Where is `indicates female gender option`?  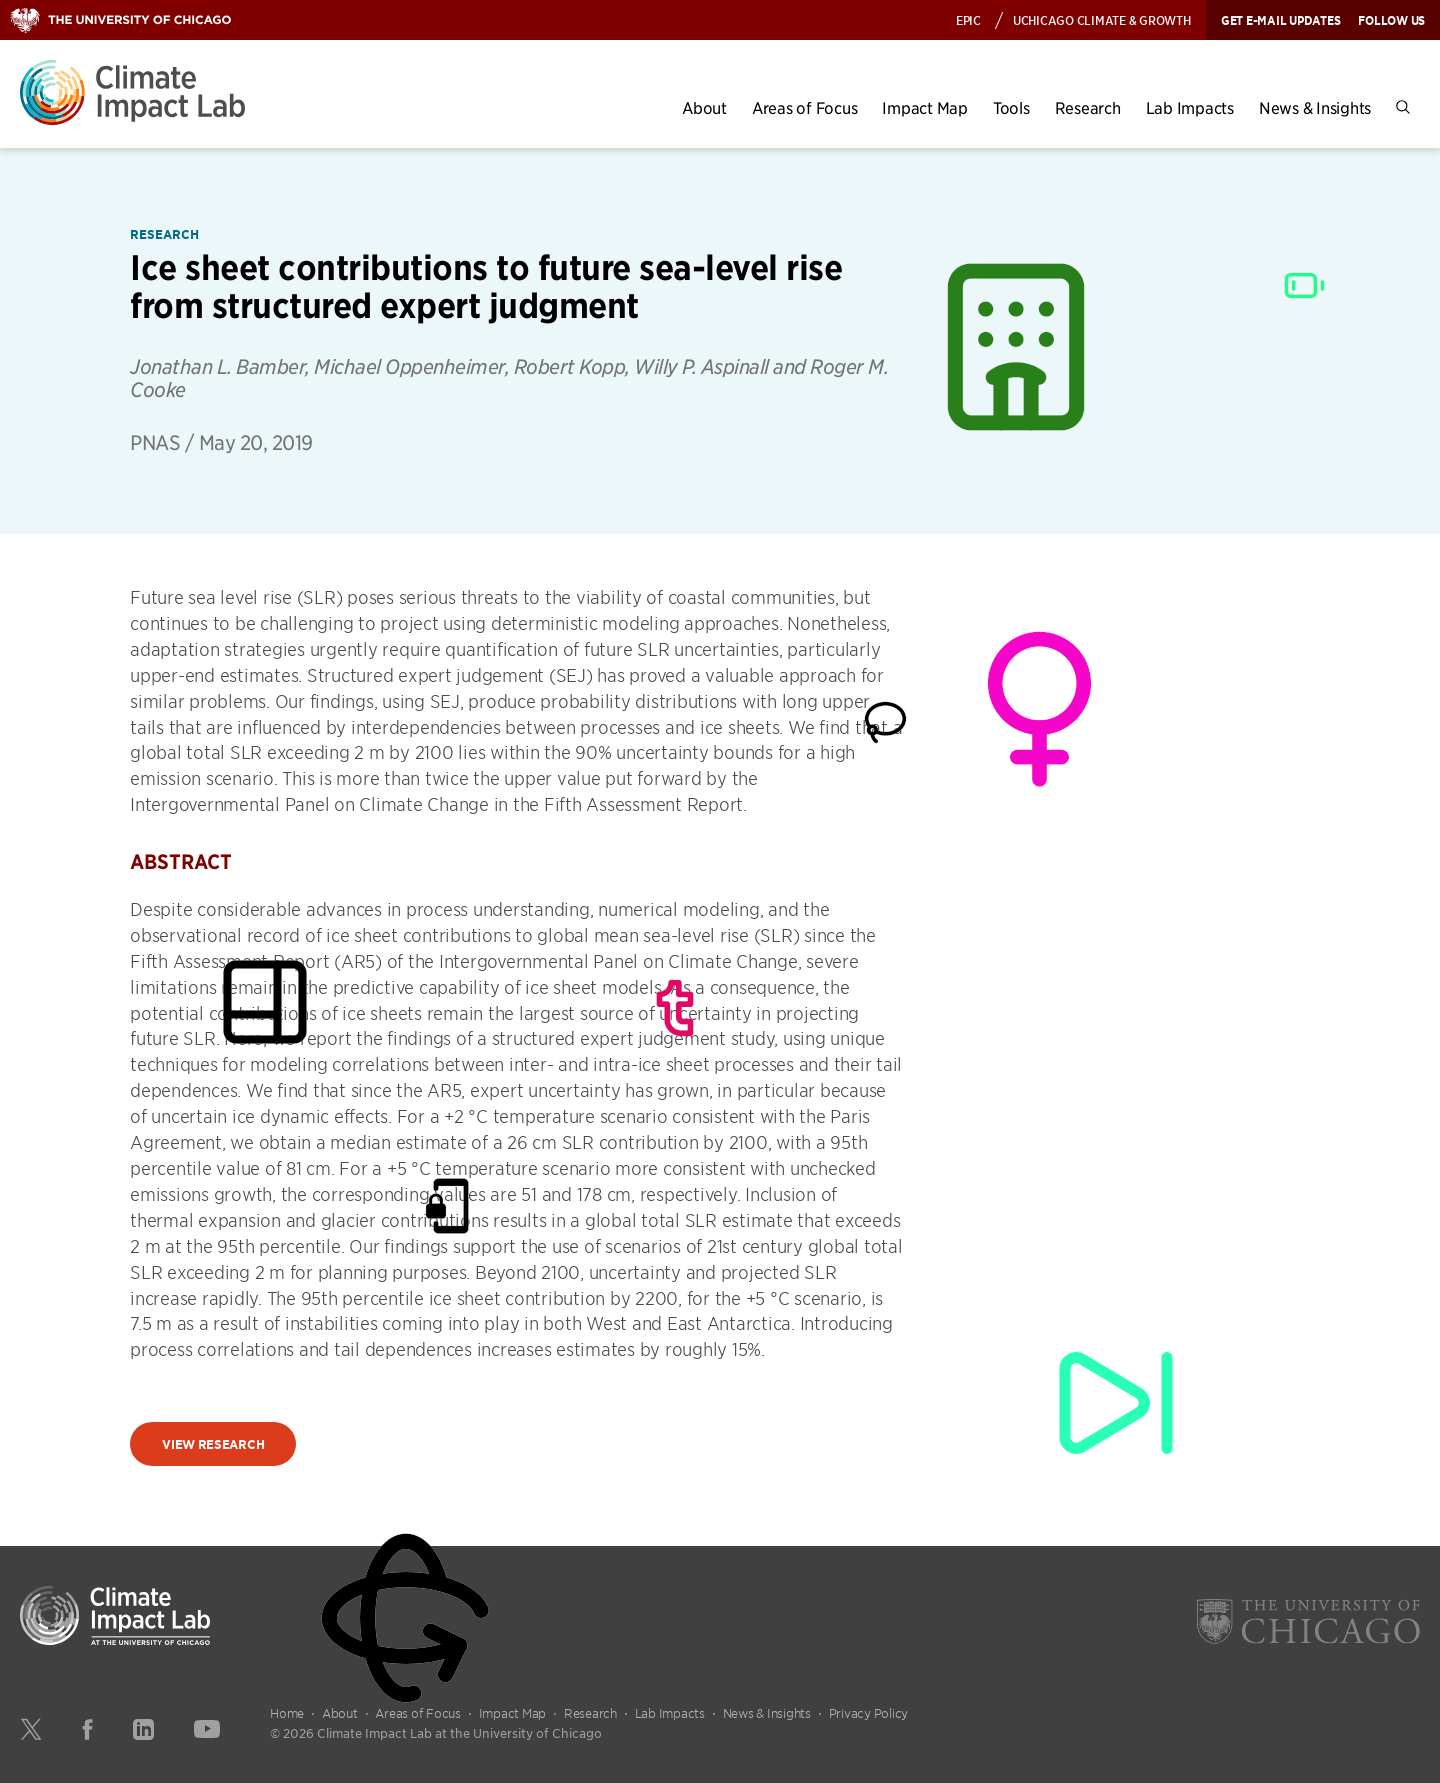
indicates female gender option is located at coordinates (1039, 705).